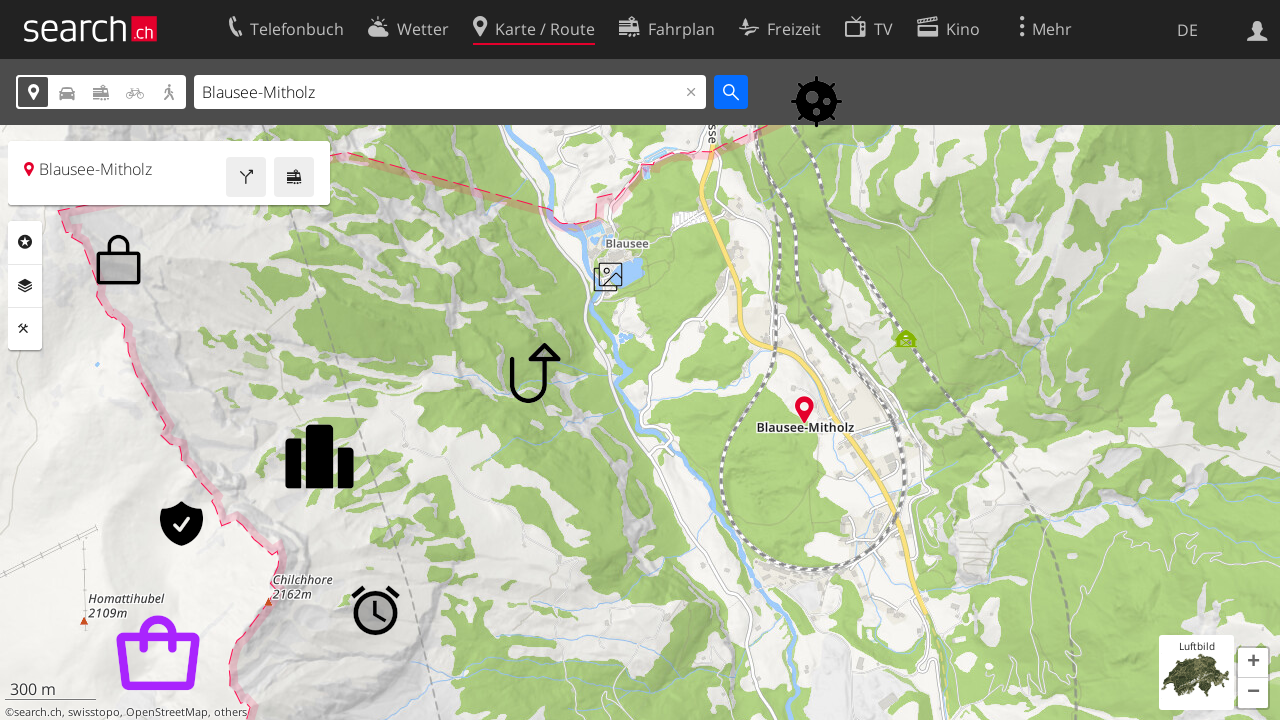  Describe the element at coordinates (118, 262) in the screenshot. I see `indicates a locked or secured item` at that location.